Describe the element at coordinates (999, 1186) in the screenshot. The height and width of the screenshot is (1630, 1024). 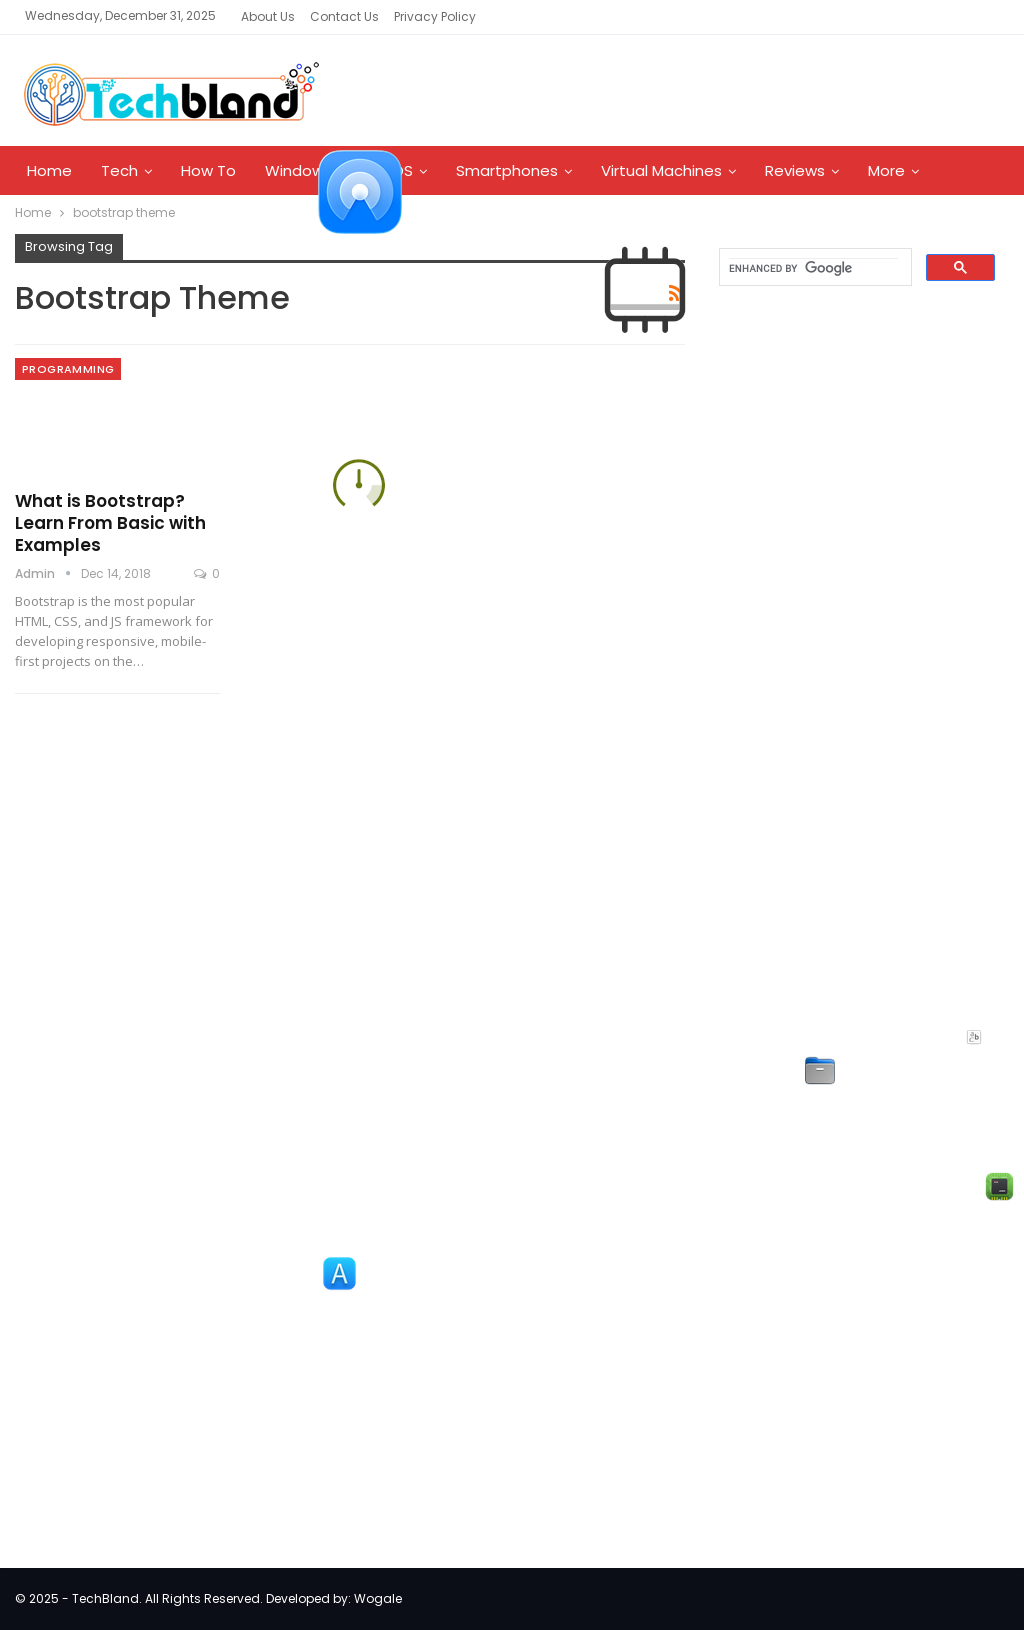
I see `view system memory usage` at that location.